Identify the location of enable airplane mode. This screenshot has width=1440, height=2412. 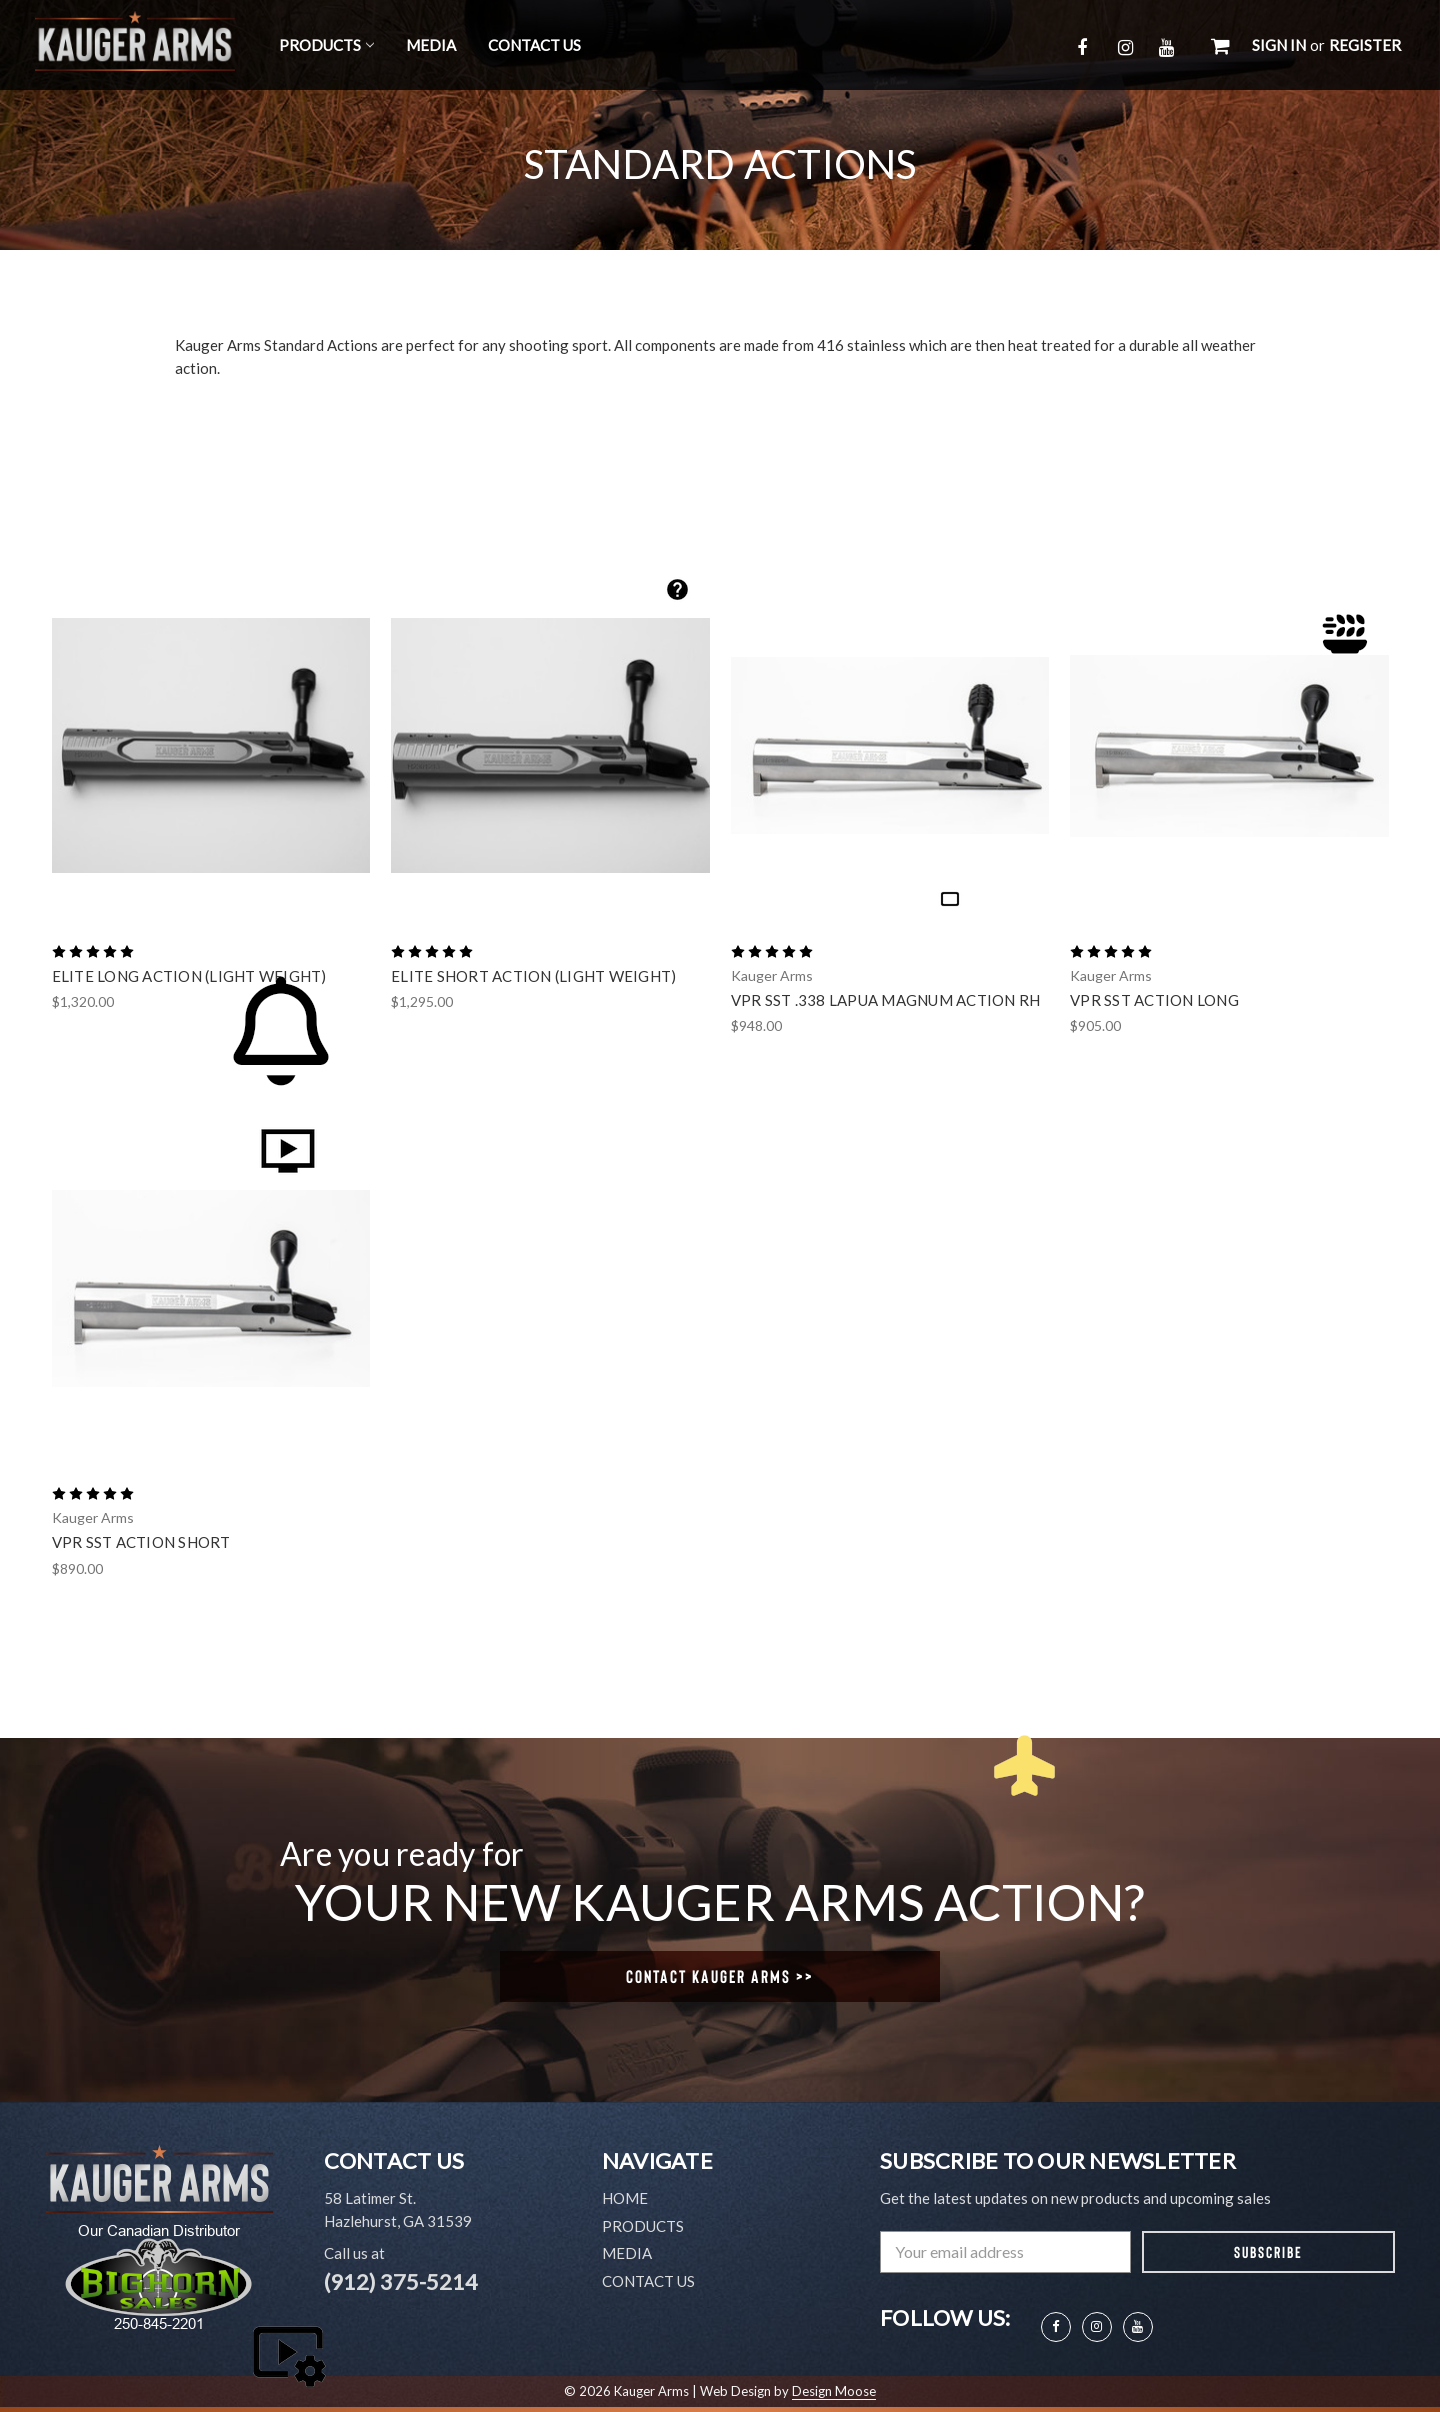
(1024, 1765).